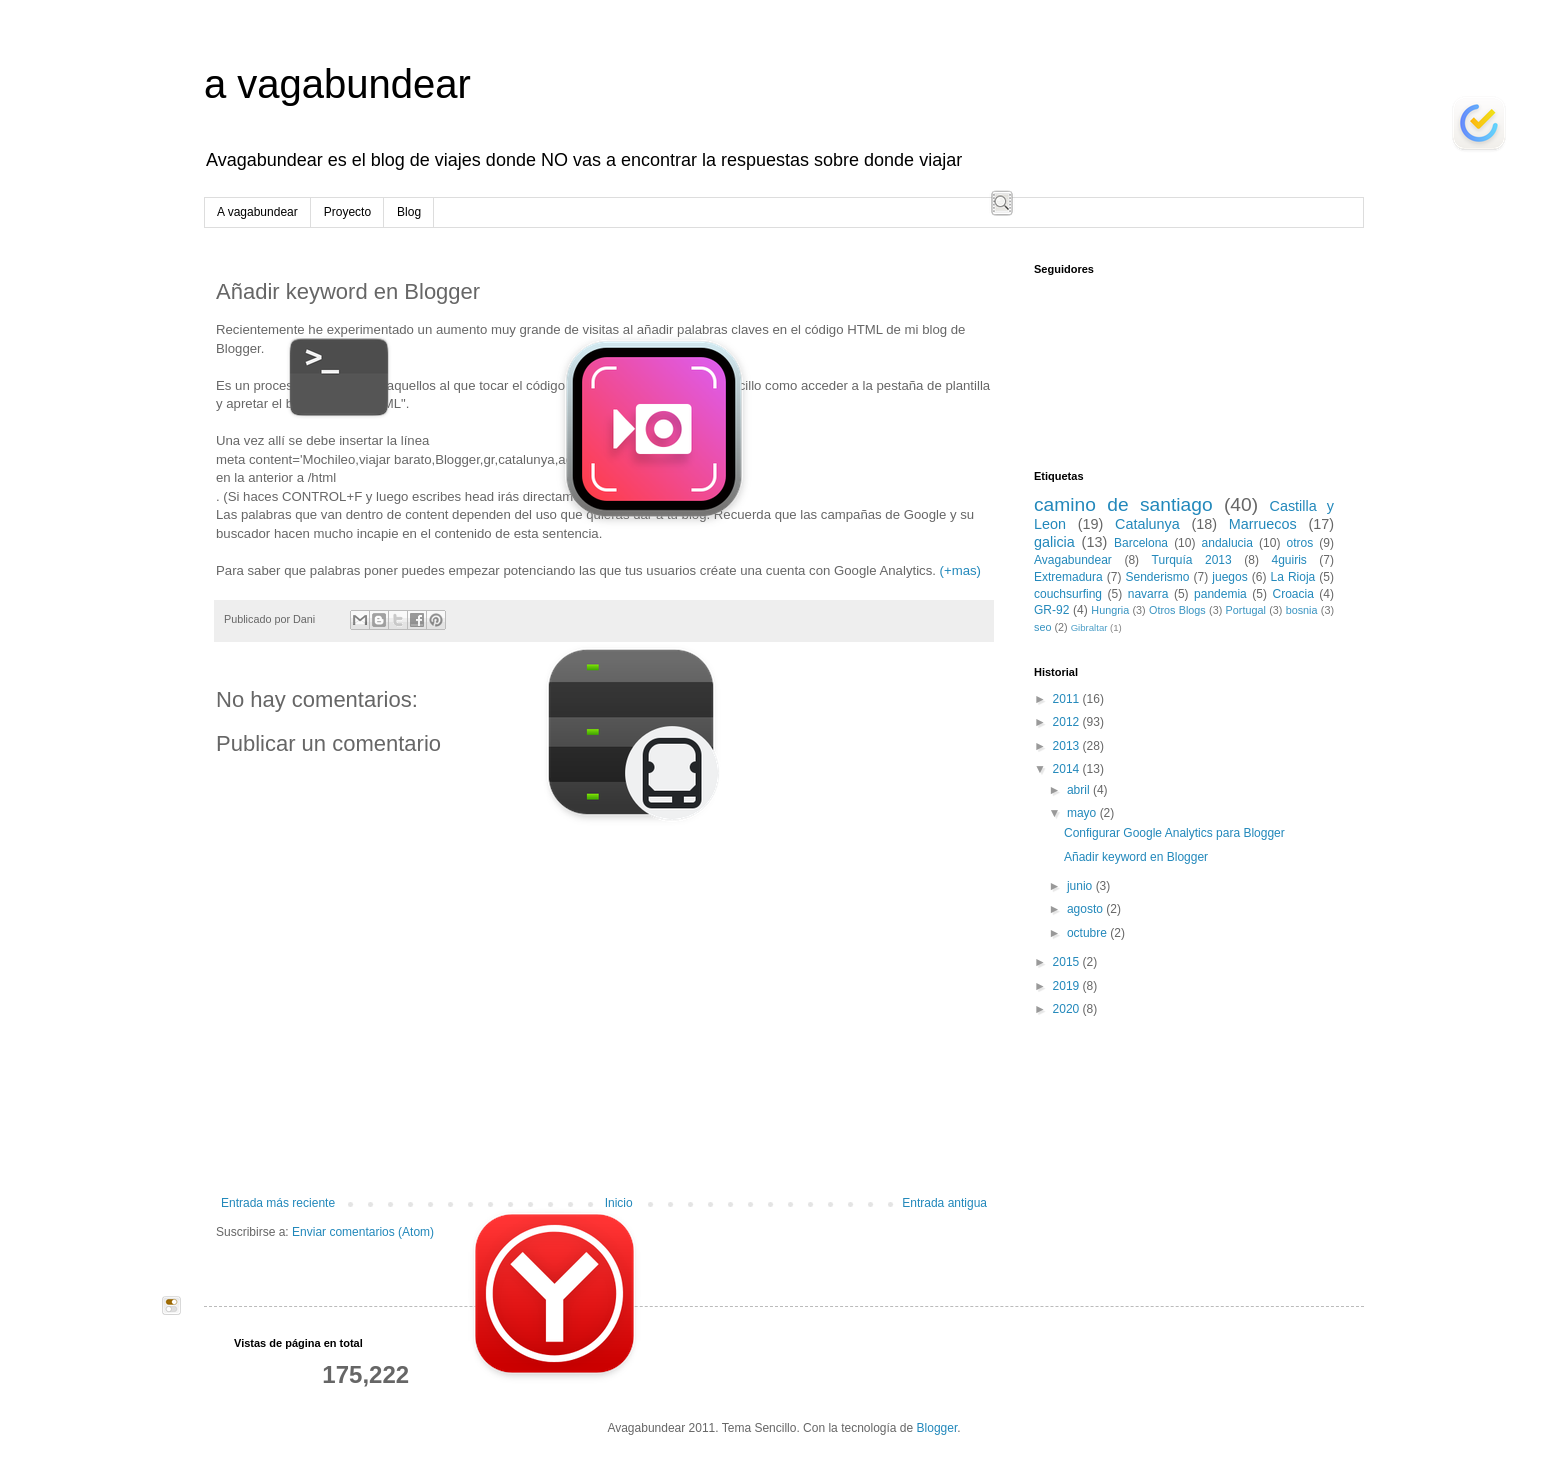  Describe the element at coordinates (171, 1305) in the screenshot. I see `open system settings or preferences` at that location.